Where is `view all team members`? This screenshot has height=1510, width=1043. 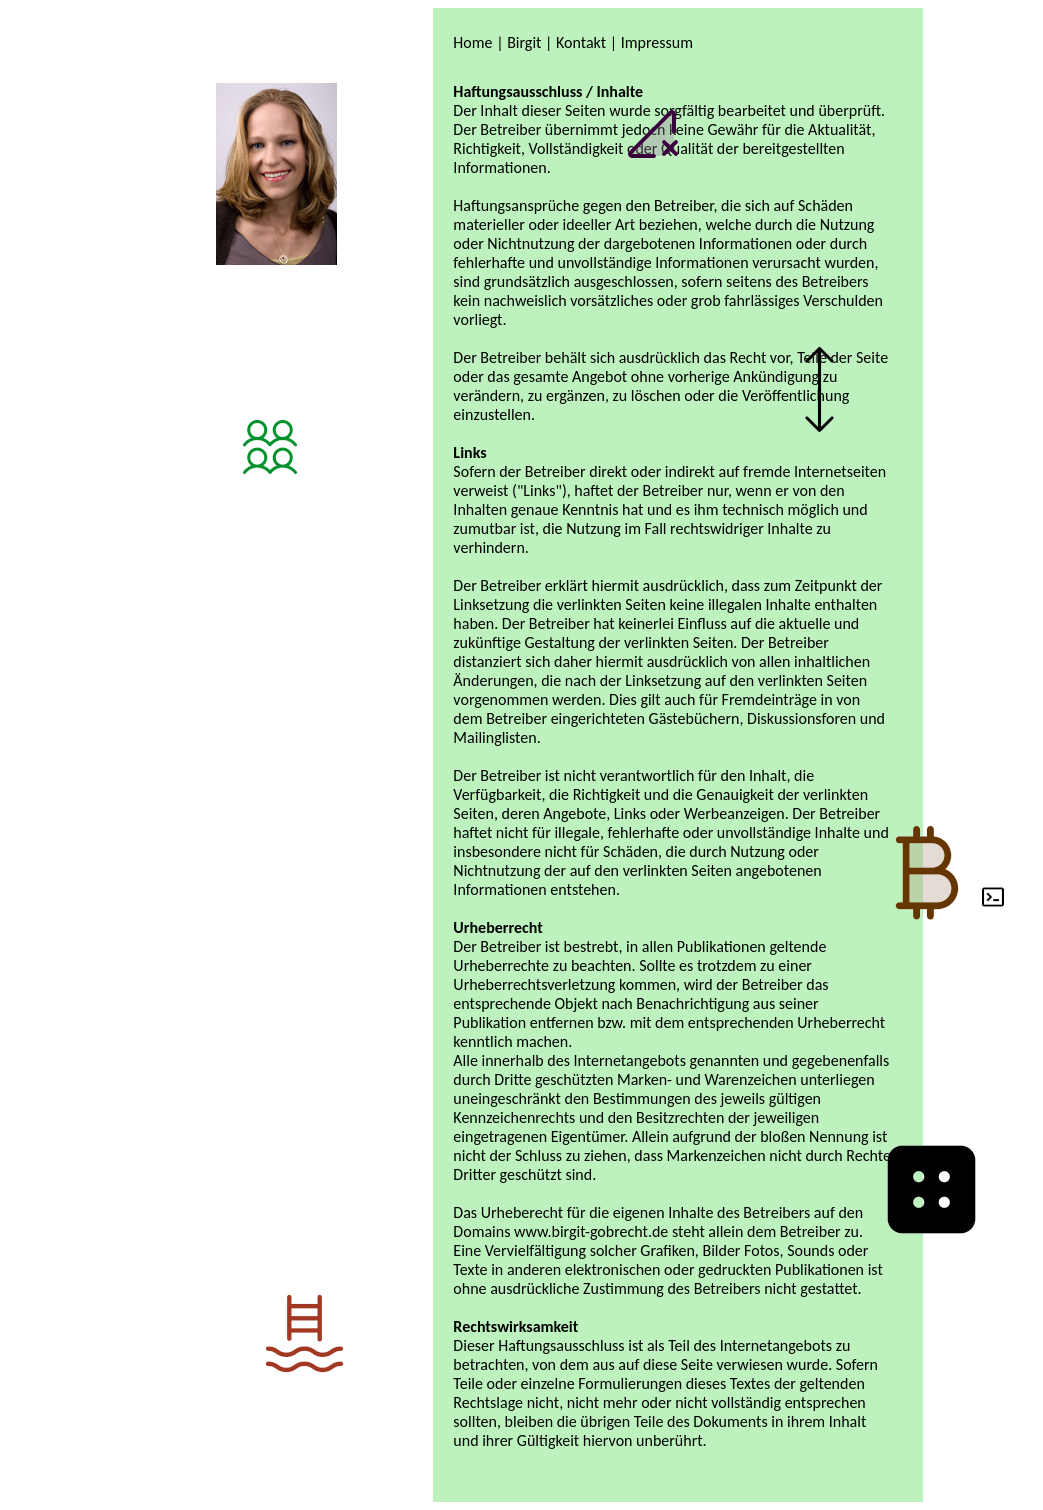 view all team members is located at coordinates (270, 447).